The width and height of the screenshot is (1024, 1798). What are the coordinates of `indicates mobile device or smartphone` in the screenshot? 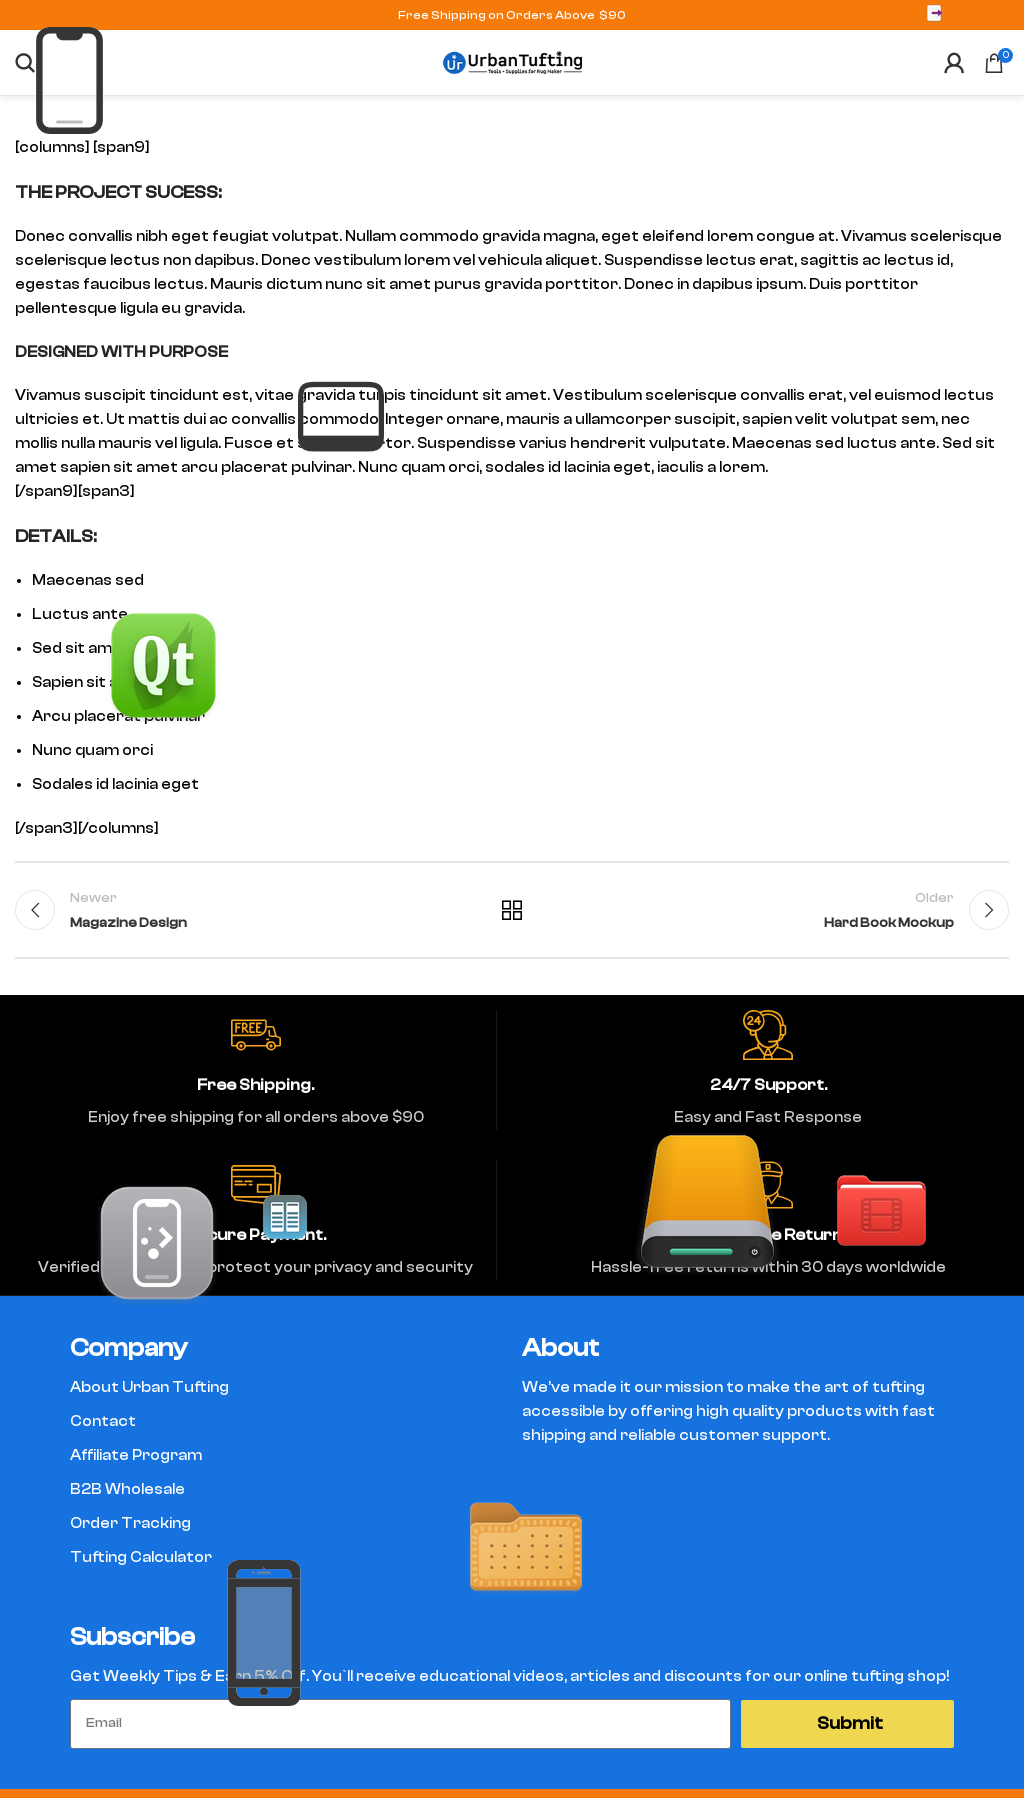 It's located at (69, 80).